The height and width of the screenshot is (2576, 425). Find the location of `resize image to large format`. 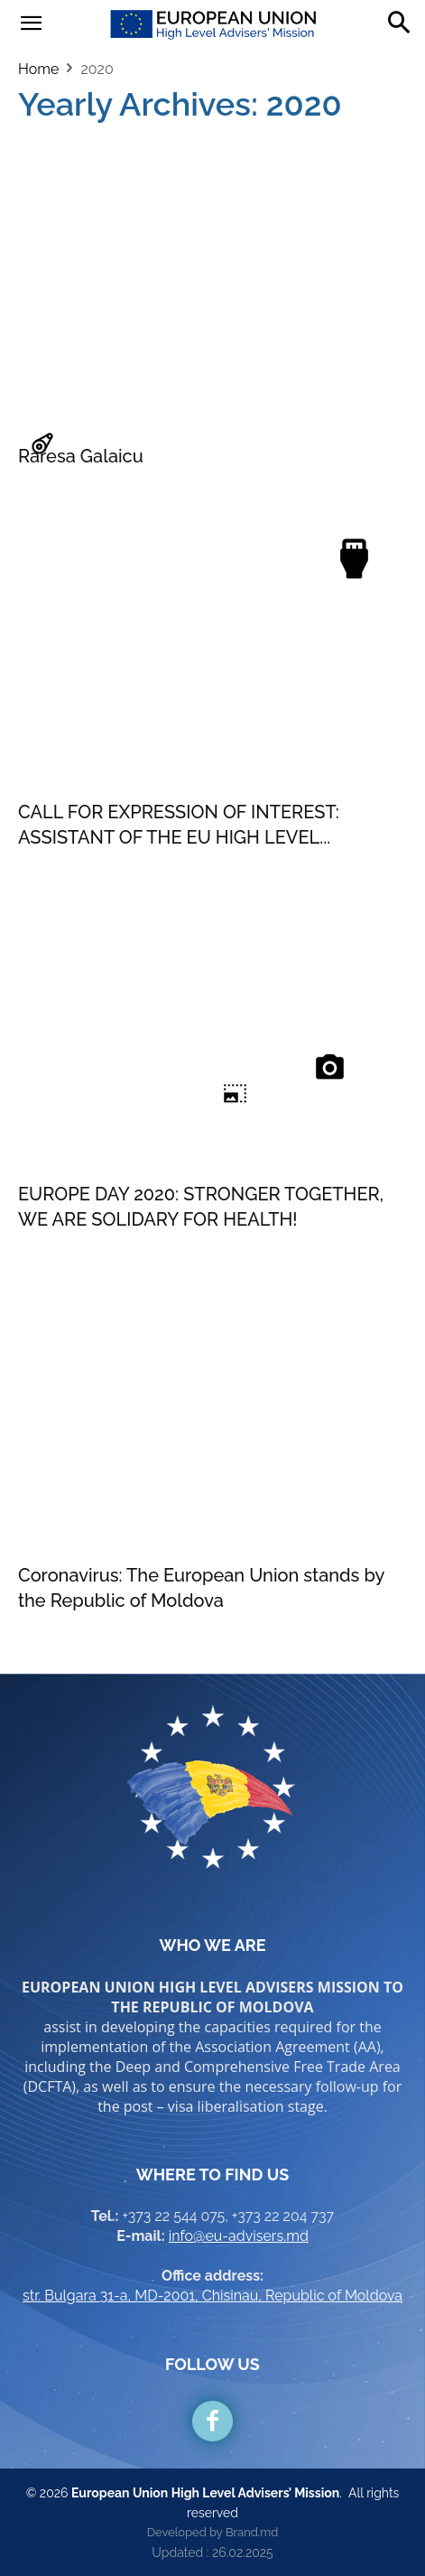

resize image to large format is located at coordinates (235, 1093).